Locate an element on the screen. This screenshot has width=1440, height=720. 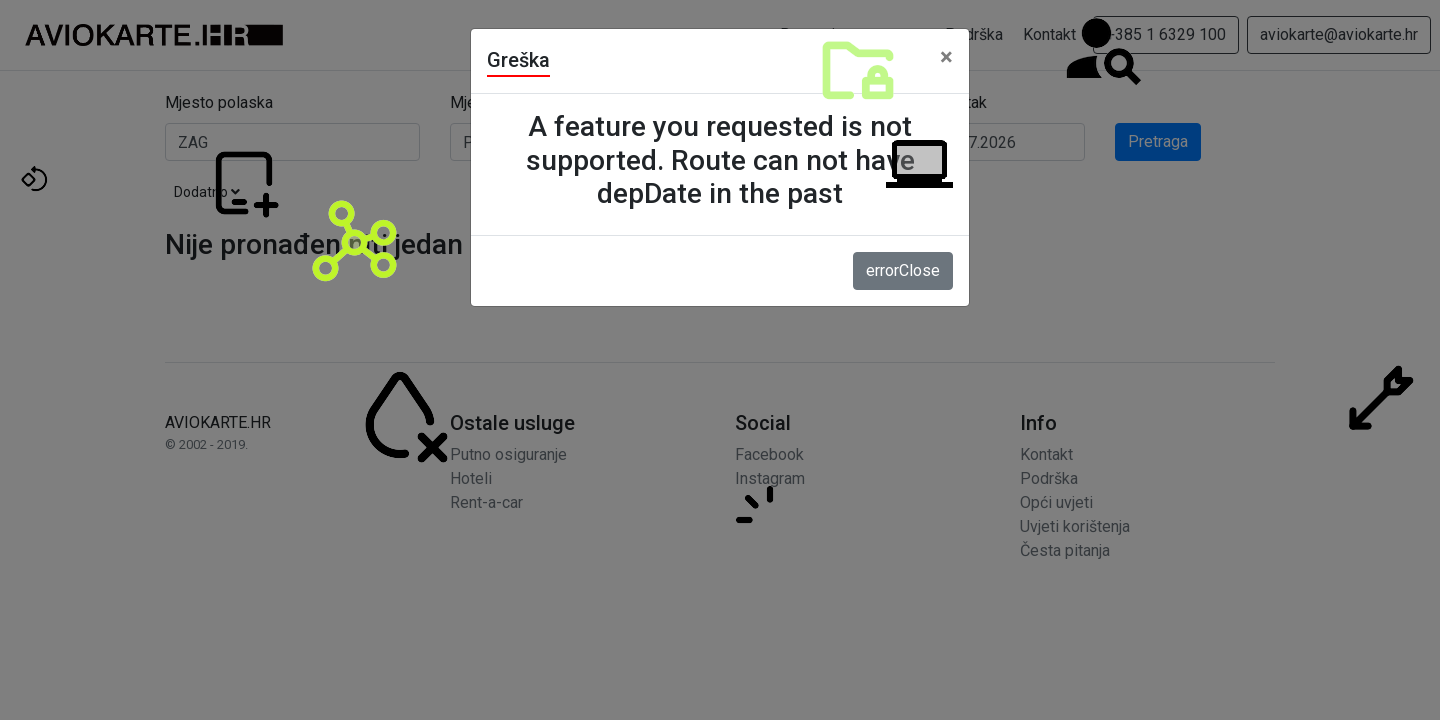
loading content in progress is located at coordinates (770, 520).